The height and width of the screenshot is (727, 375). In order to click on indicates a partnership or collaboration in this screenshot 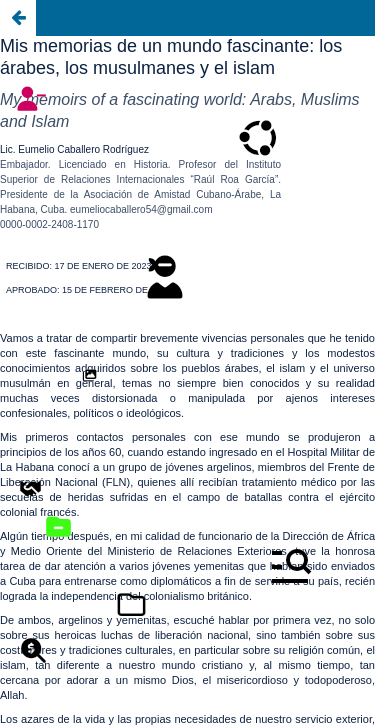, I will do `click(30, 488)`.